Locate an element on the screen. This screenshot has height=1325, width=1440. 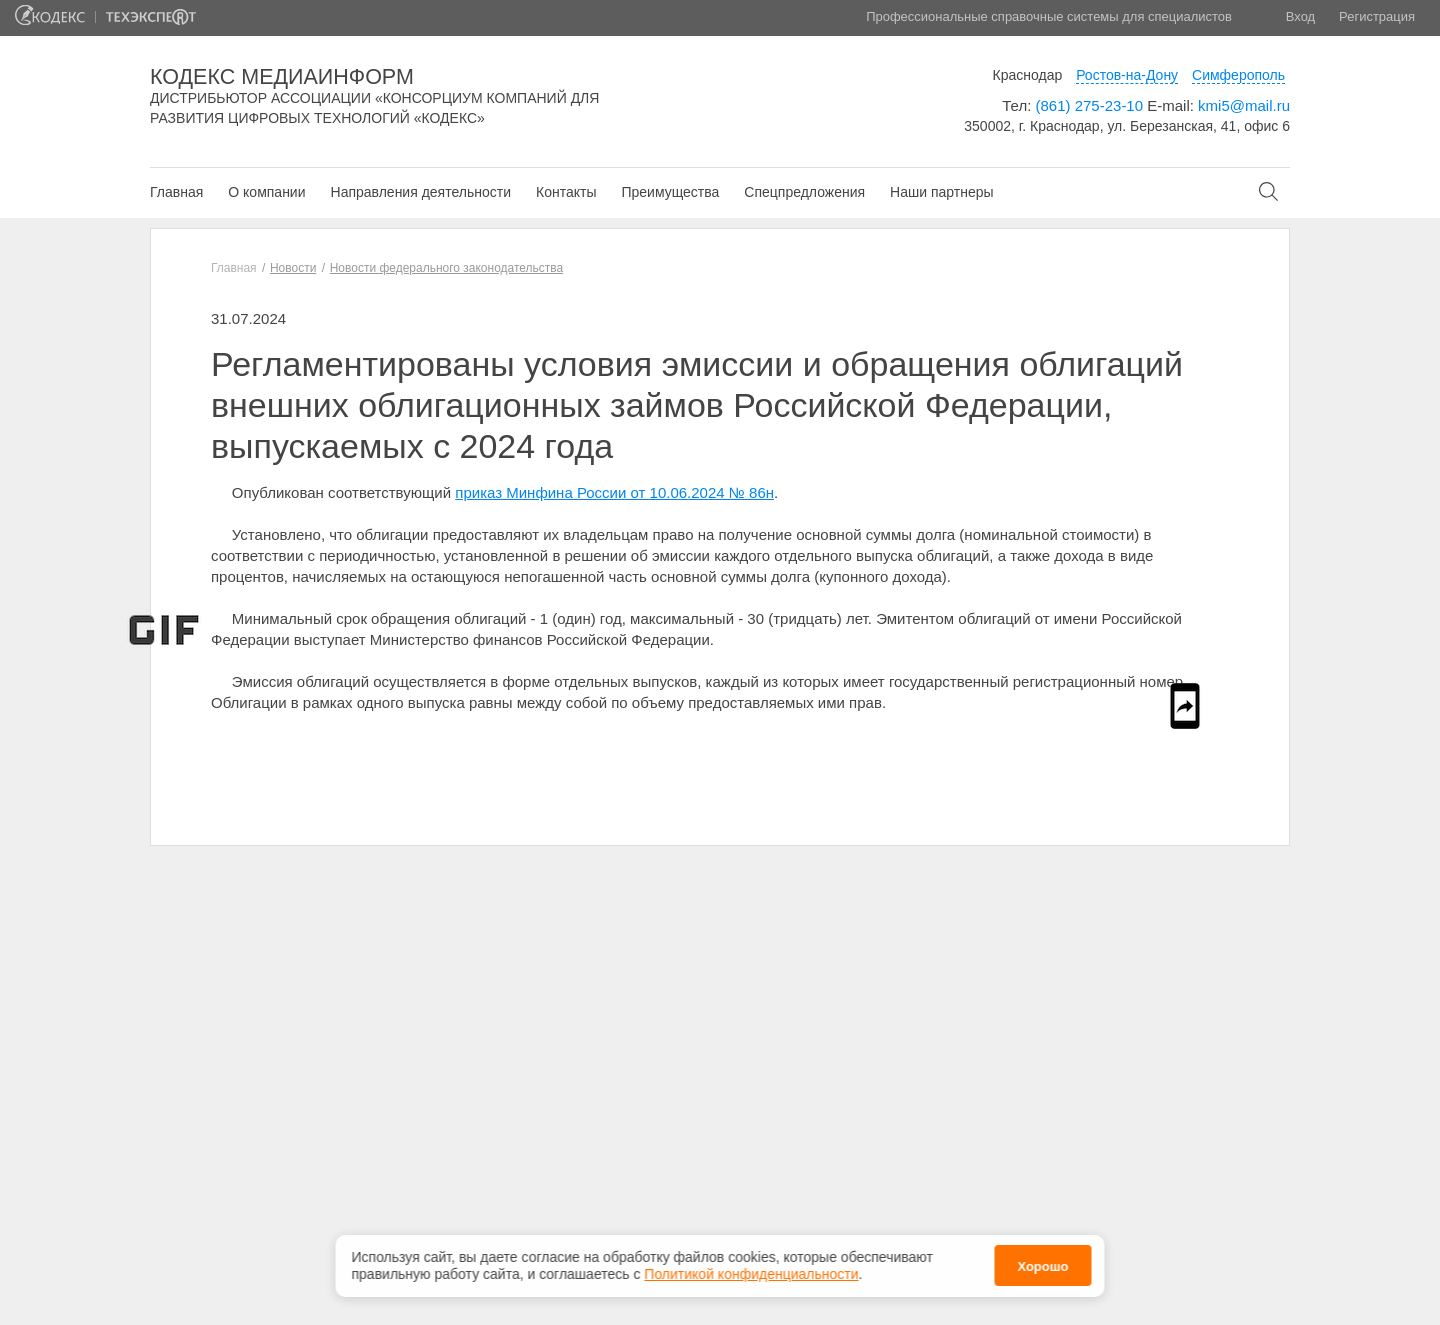
share your mobile screen with others is located at coordinates (1185, 706).